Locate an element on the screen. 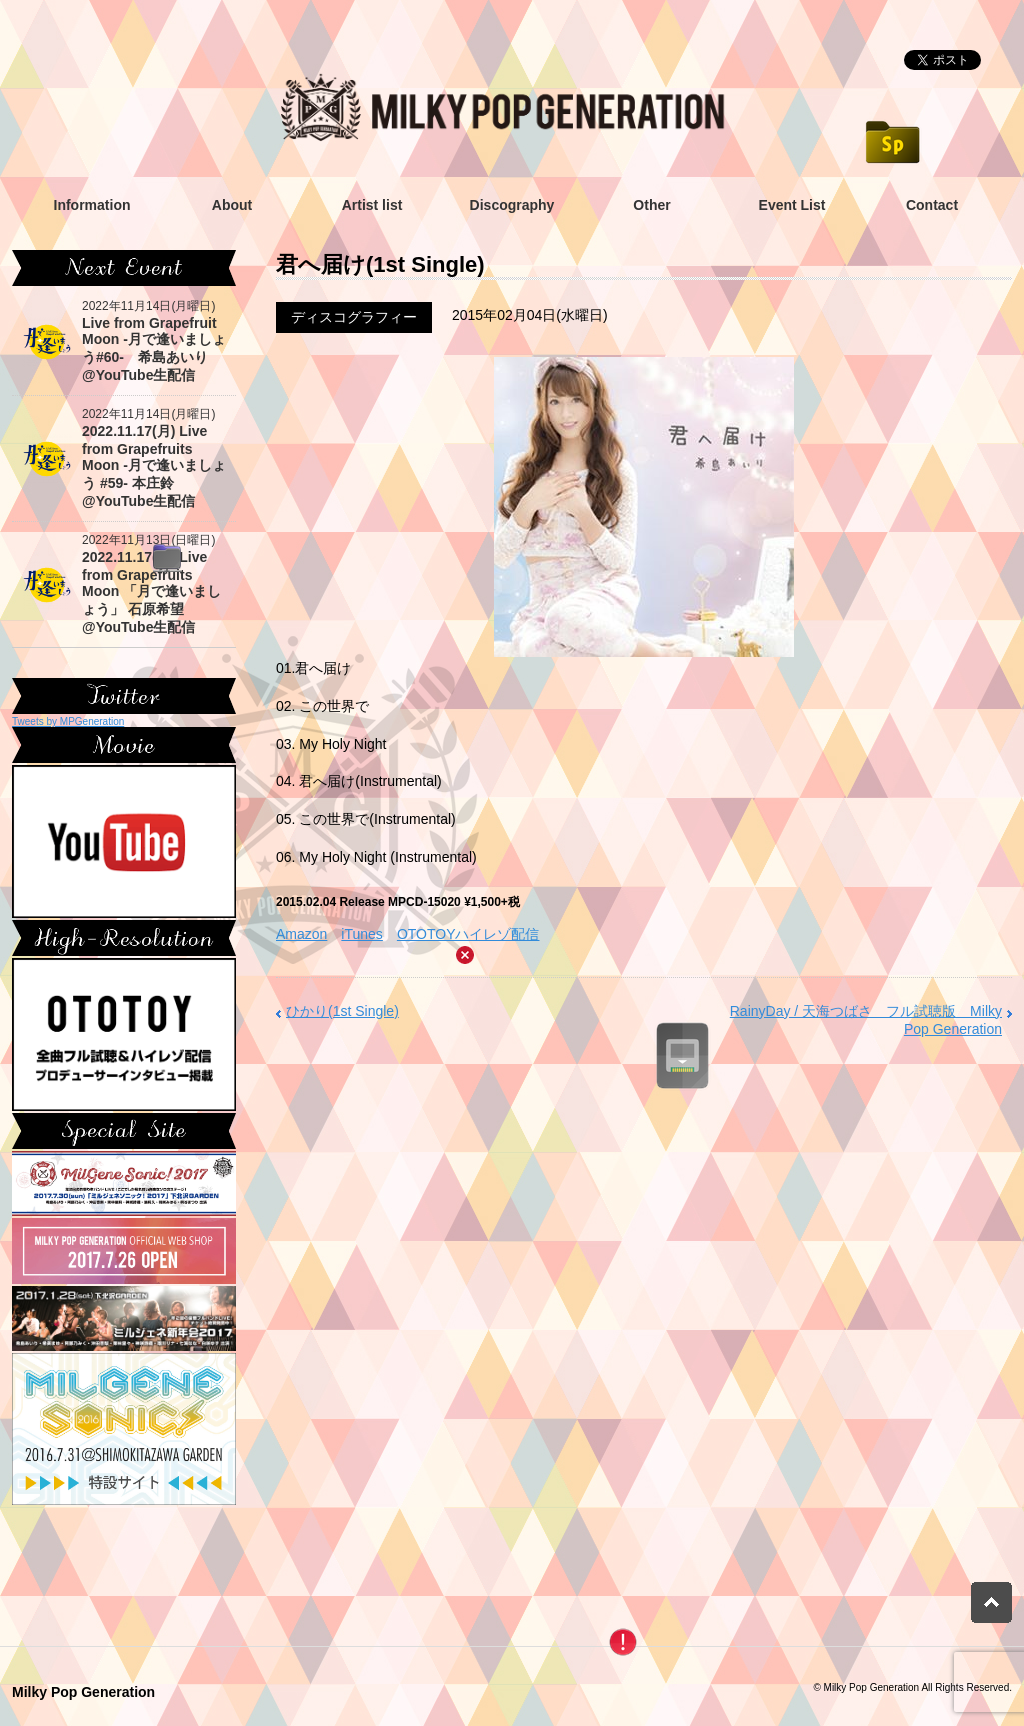 This screenshot has width=1024, height=1726. indicates a warning or caution in a dialog is located at coordinates (623, 1642).